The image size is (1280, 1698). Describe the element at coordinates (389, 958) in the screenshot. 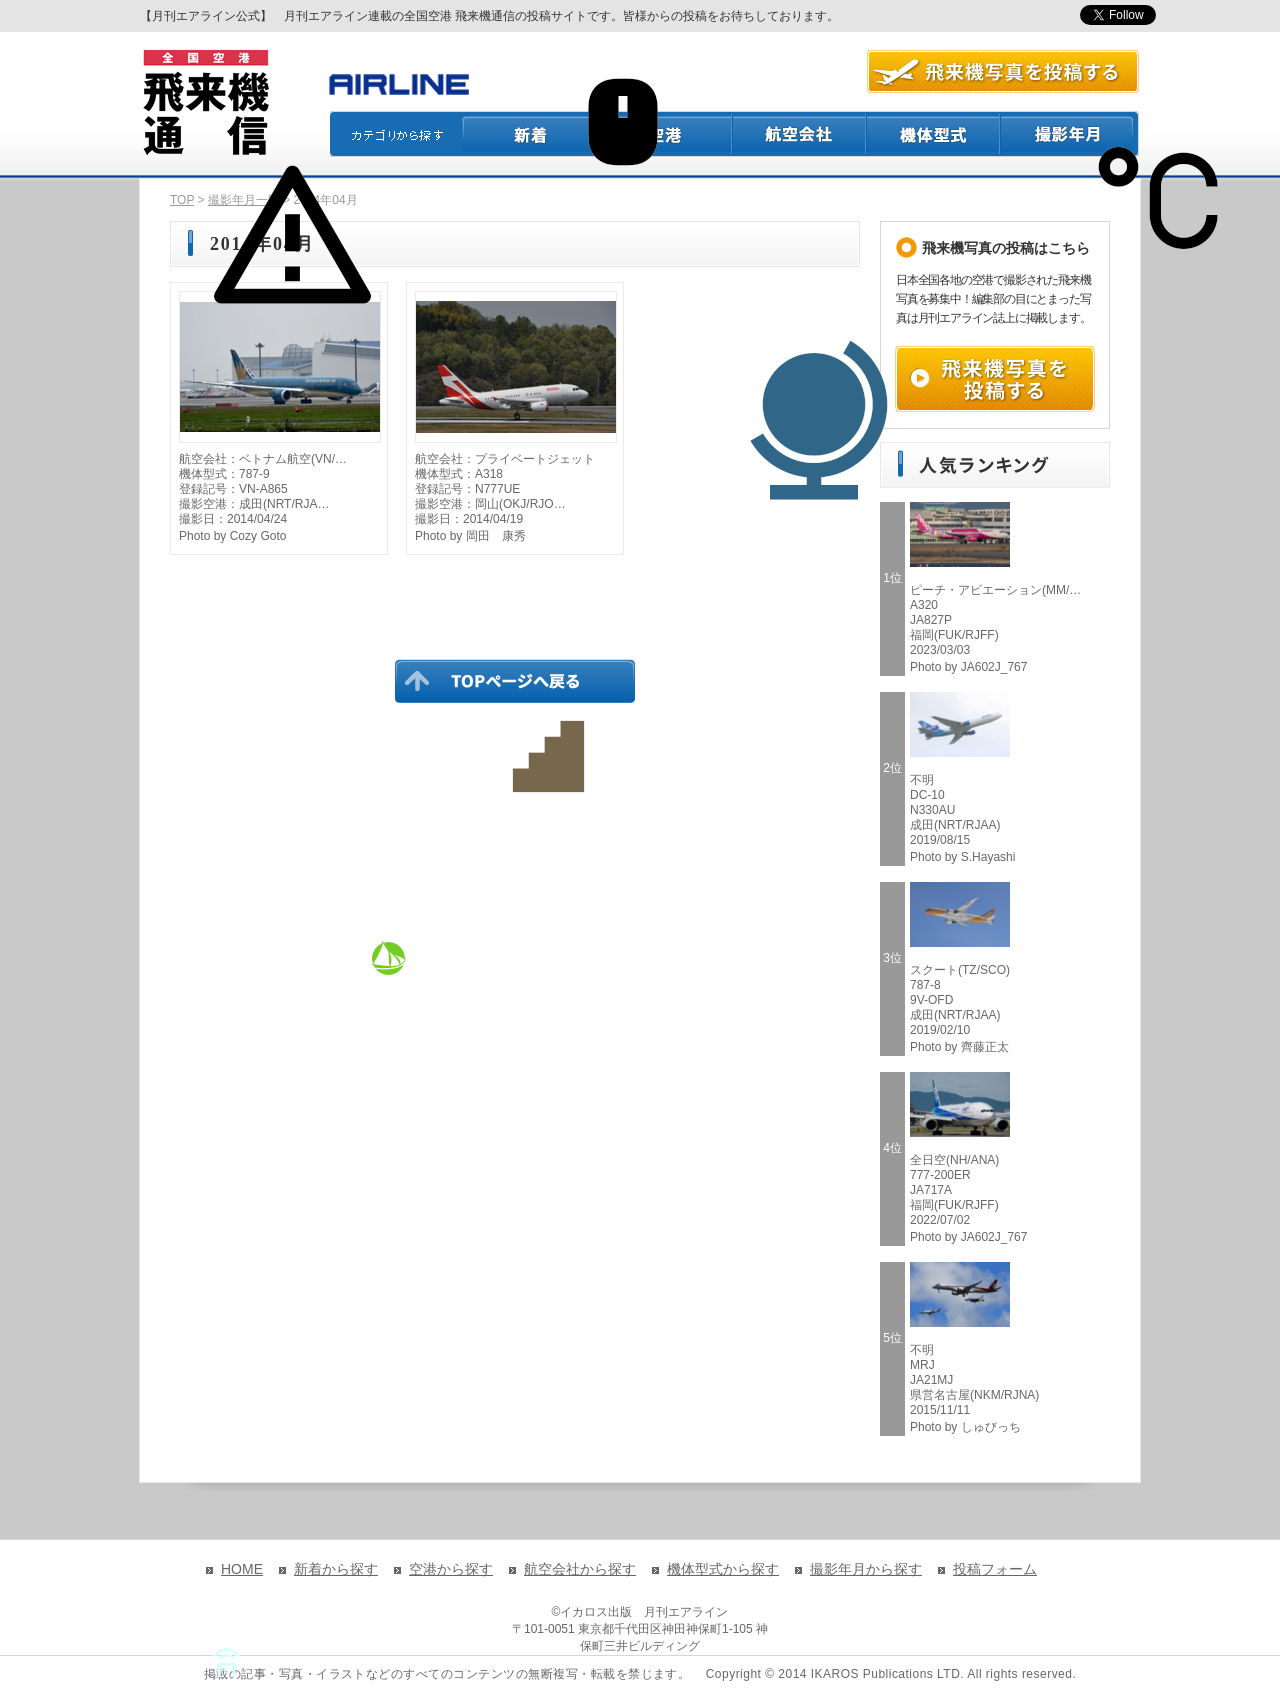

I see `solus operating system logo` at that location.